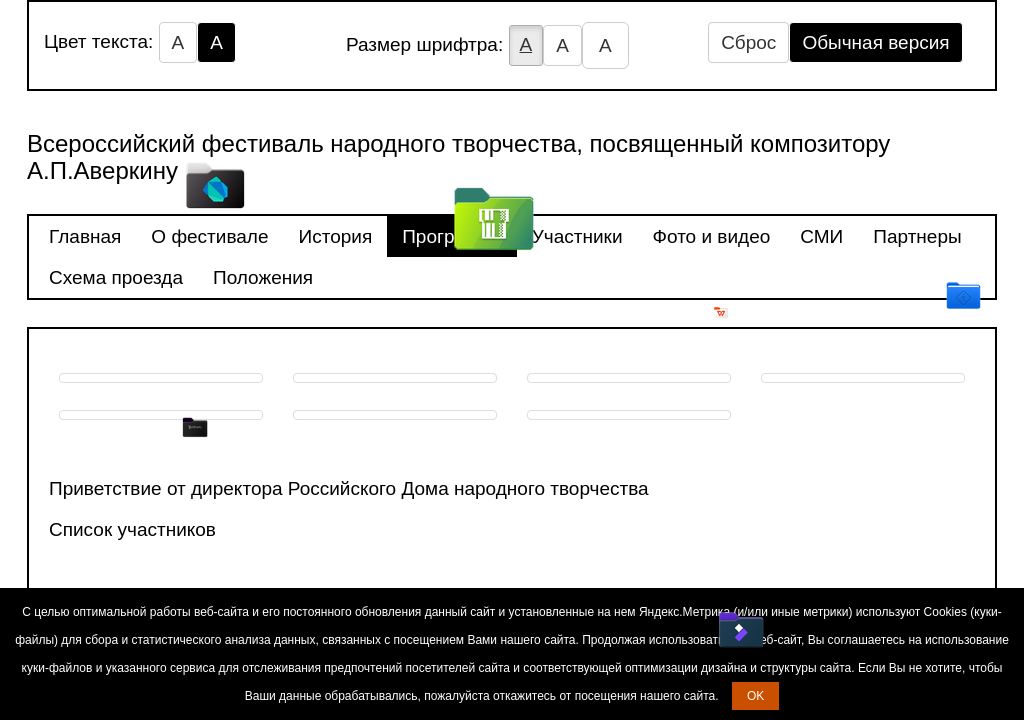  Describe the element at coordinates (215, 187) in the screenshot. I see `open dart project folder` at that location.